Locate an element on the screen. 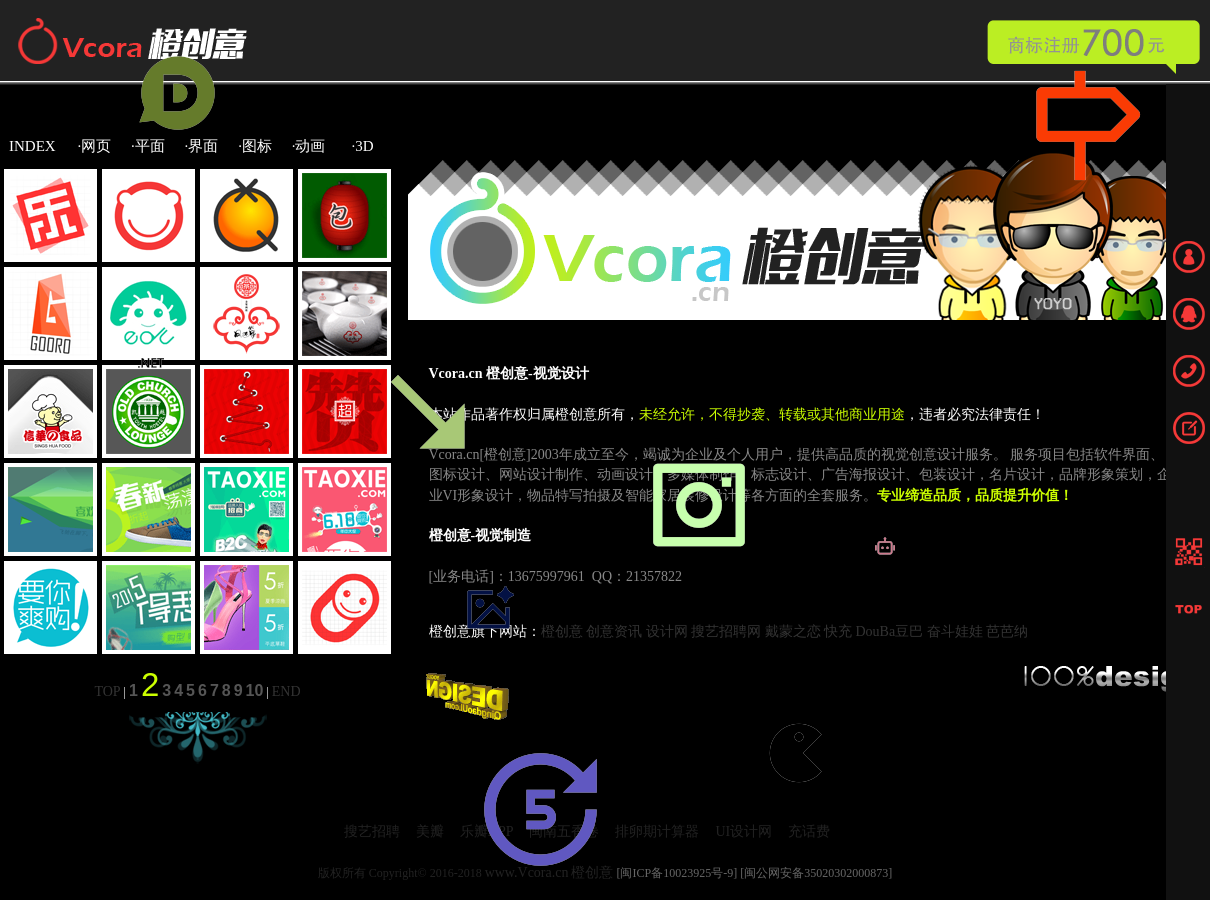 The image size is (1210, 900). open camera to take a photo is located at coordinates (699, 505).